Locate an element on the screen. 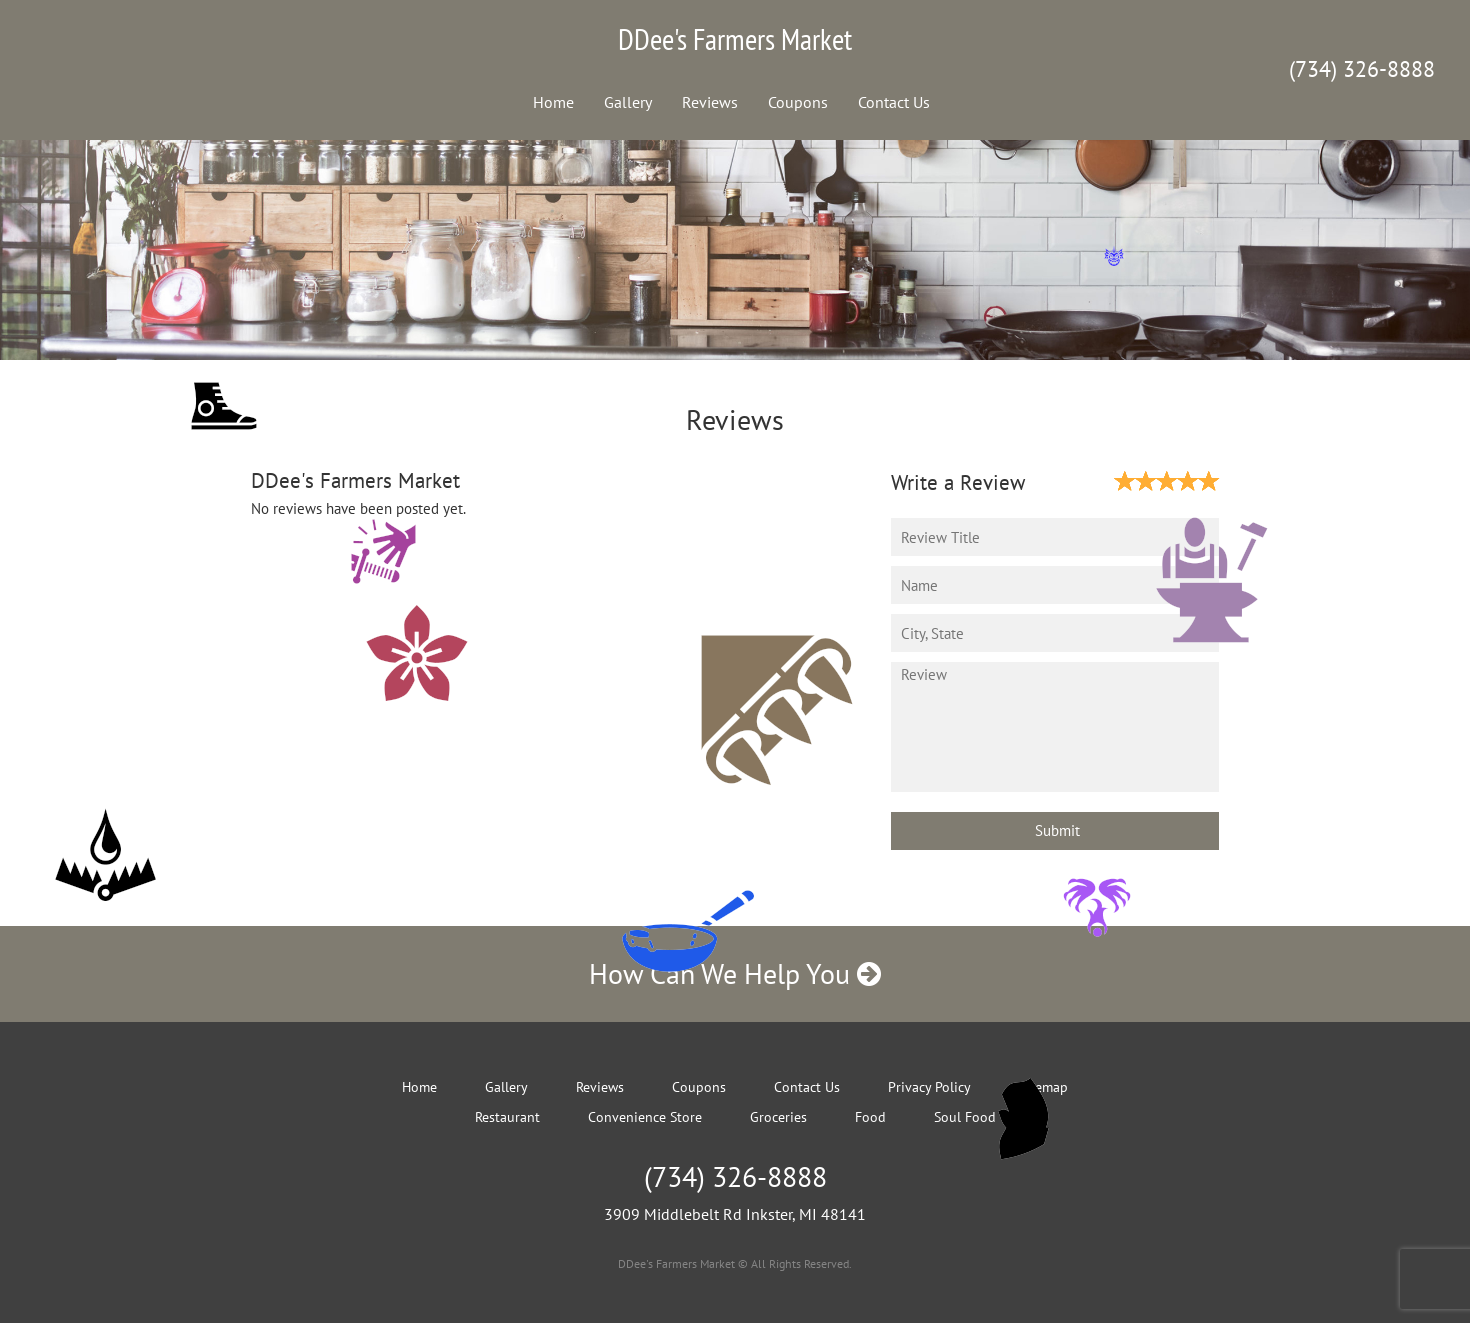 The height and width of the screenshot is (1323, 1470). drop or release current weapon is located at coordinates (383, 551).